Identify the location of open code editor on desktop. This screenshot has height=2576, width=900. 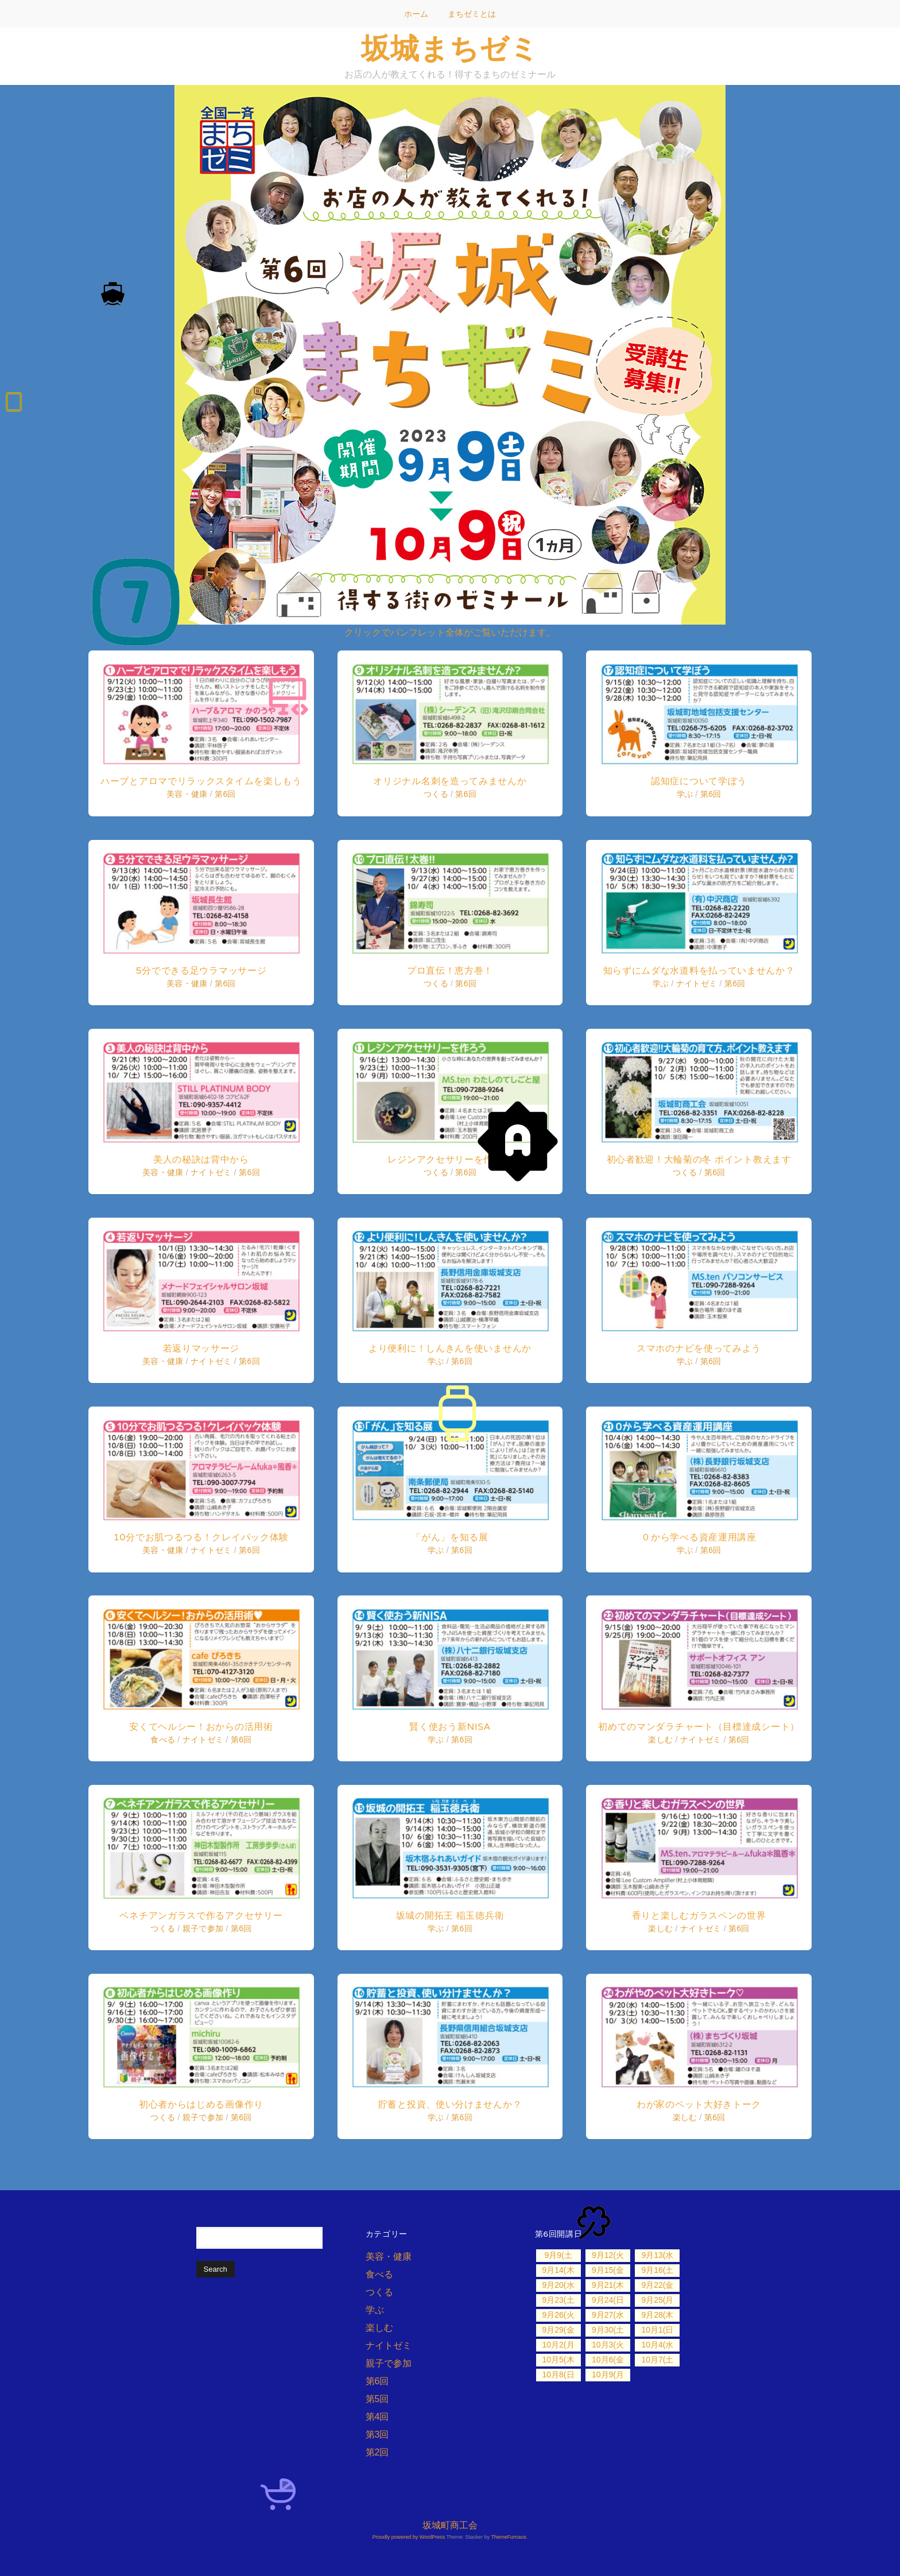
(288, 696).